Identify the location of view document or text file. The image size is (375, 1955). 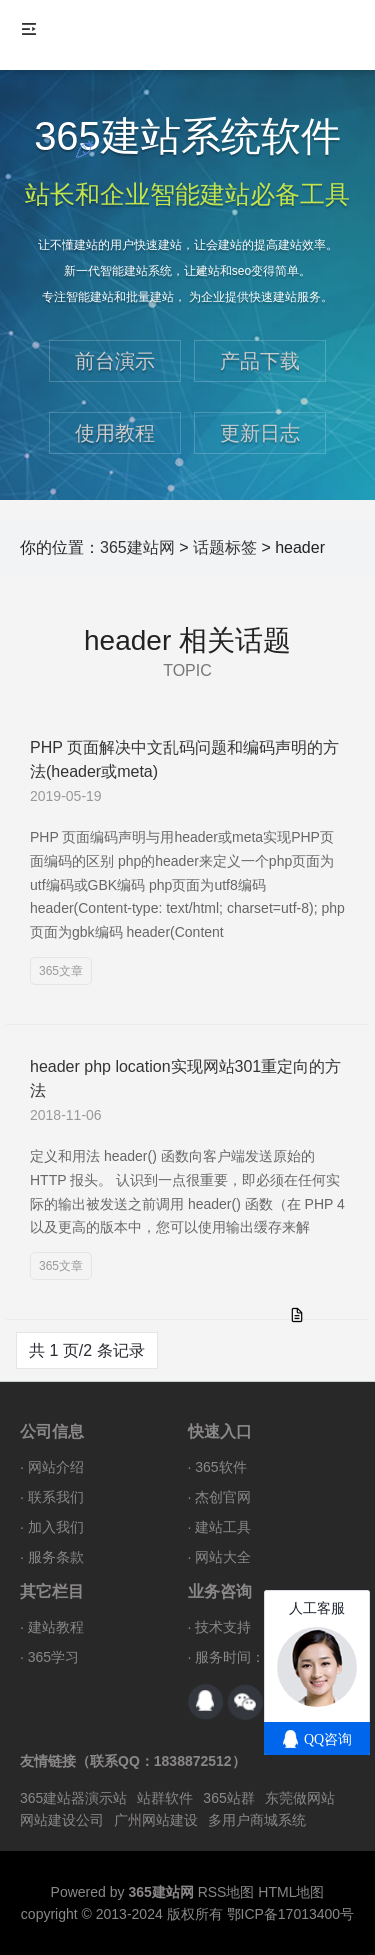
(297, 1315).